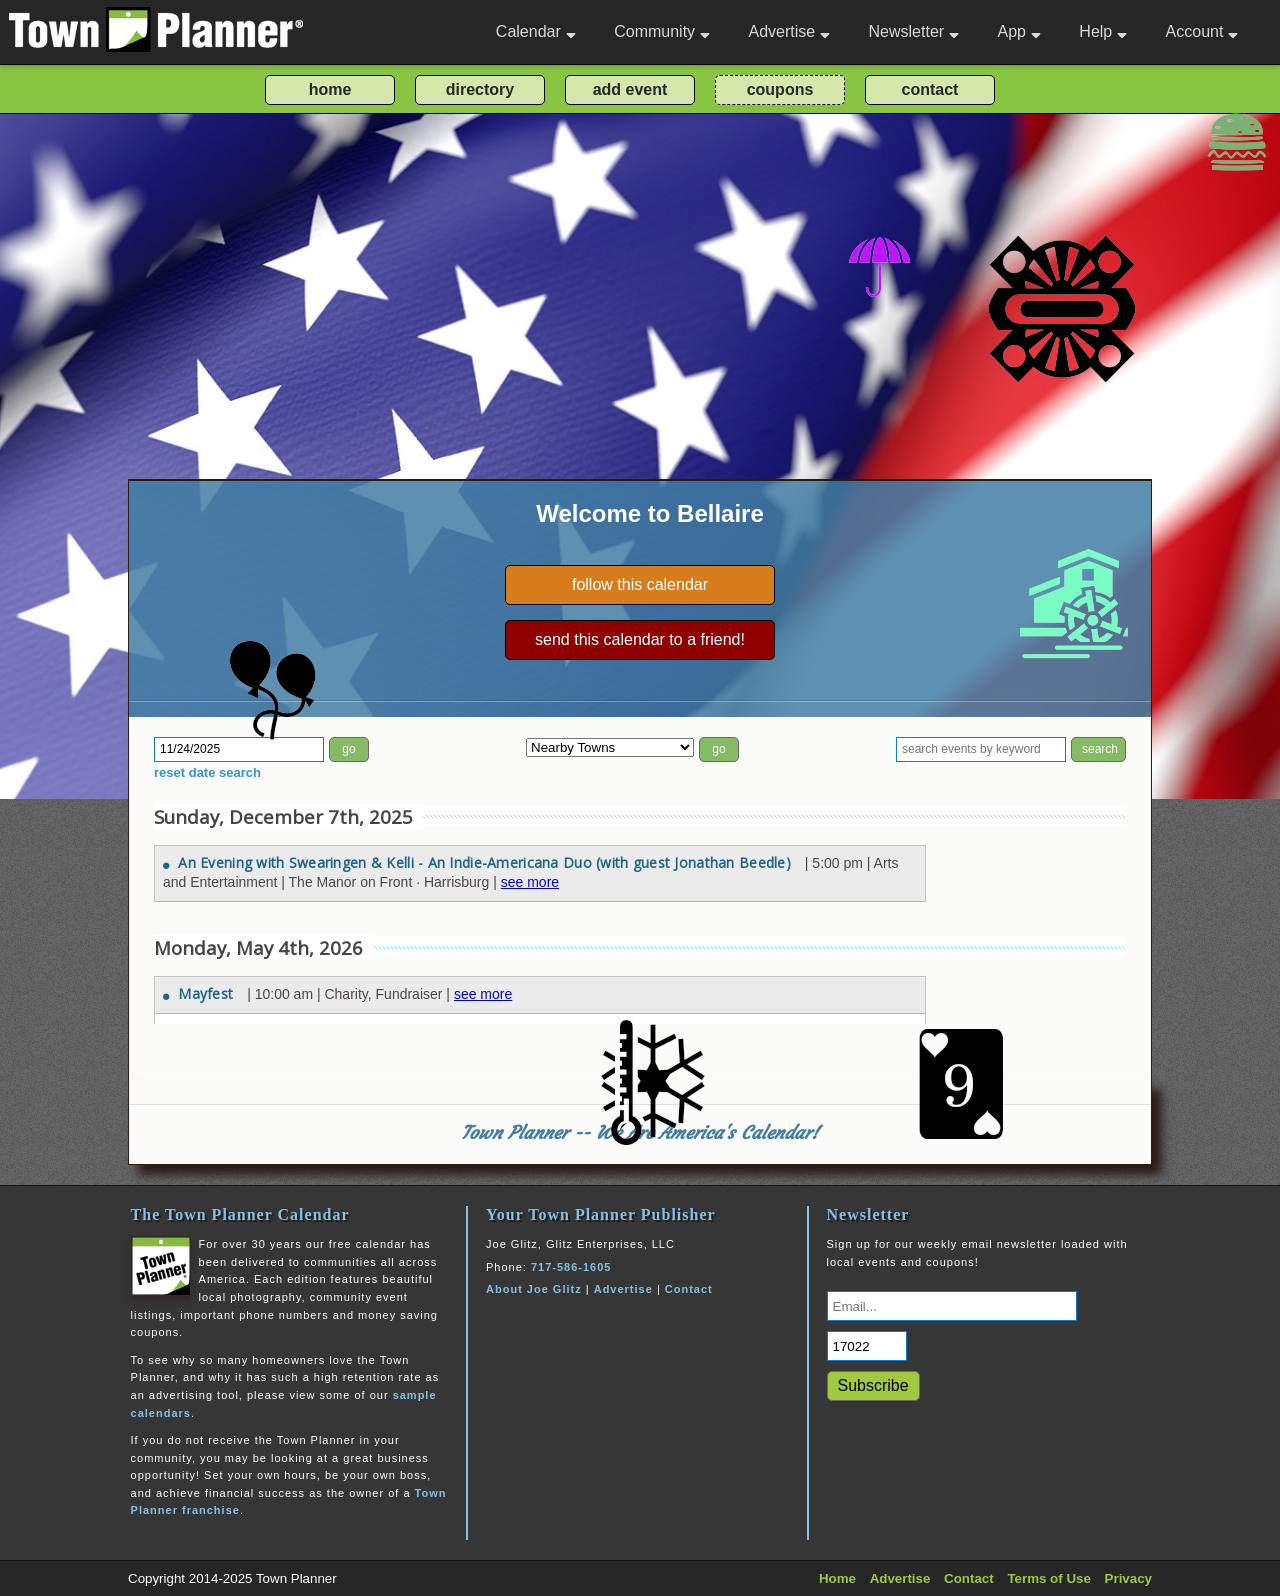  What do you see at coordinates (1237, 142) in the screenshot?
I see `food or restaurant category` at bounding box center [1237, 142].